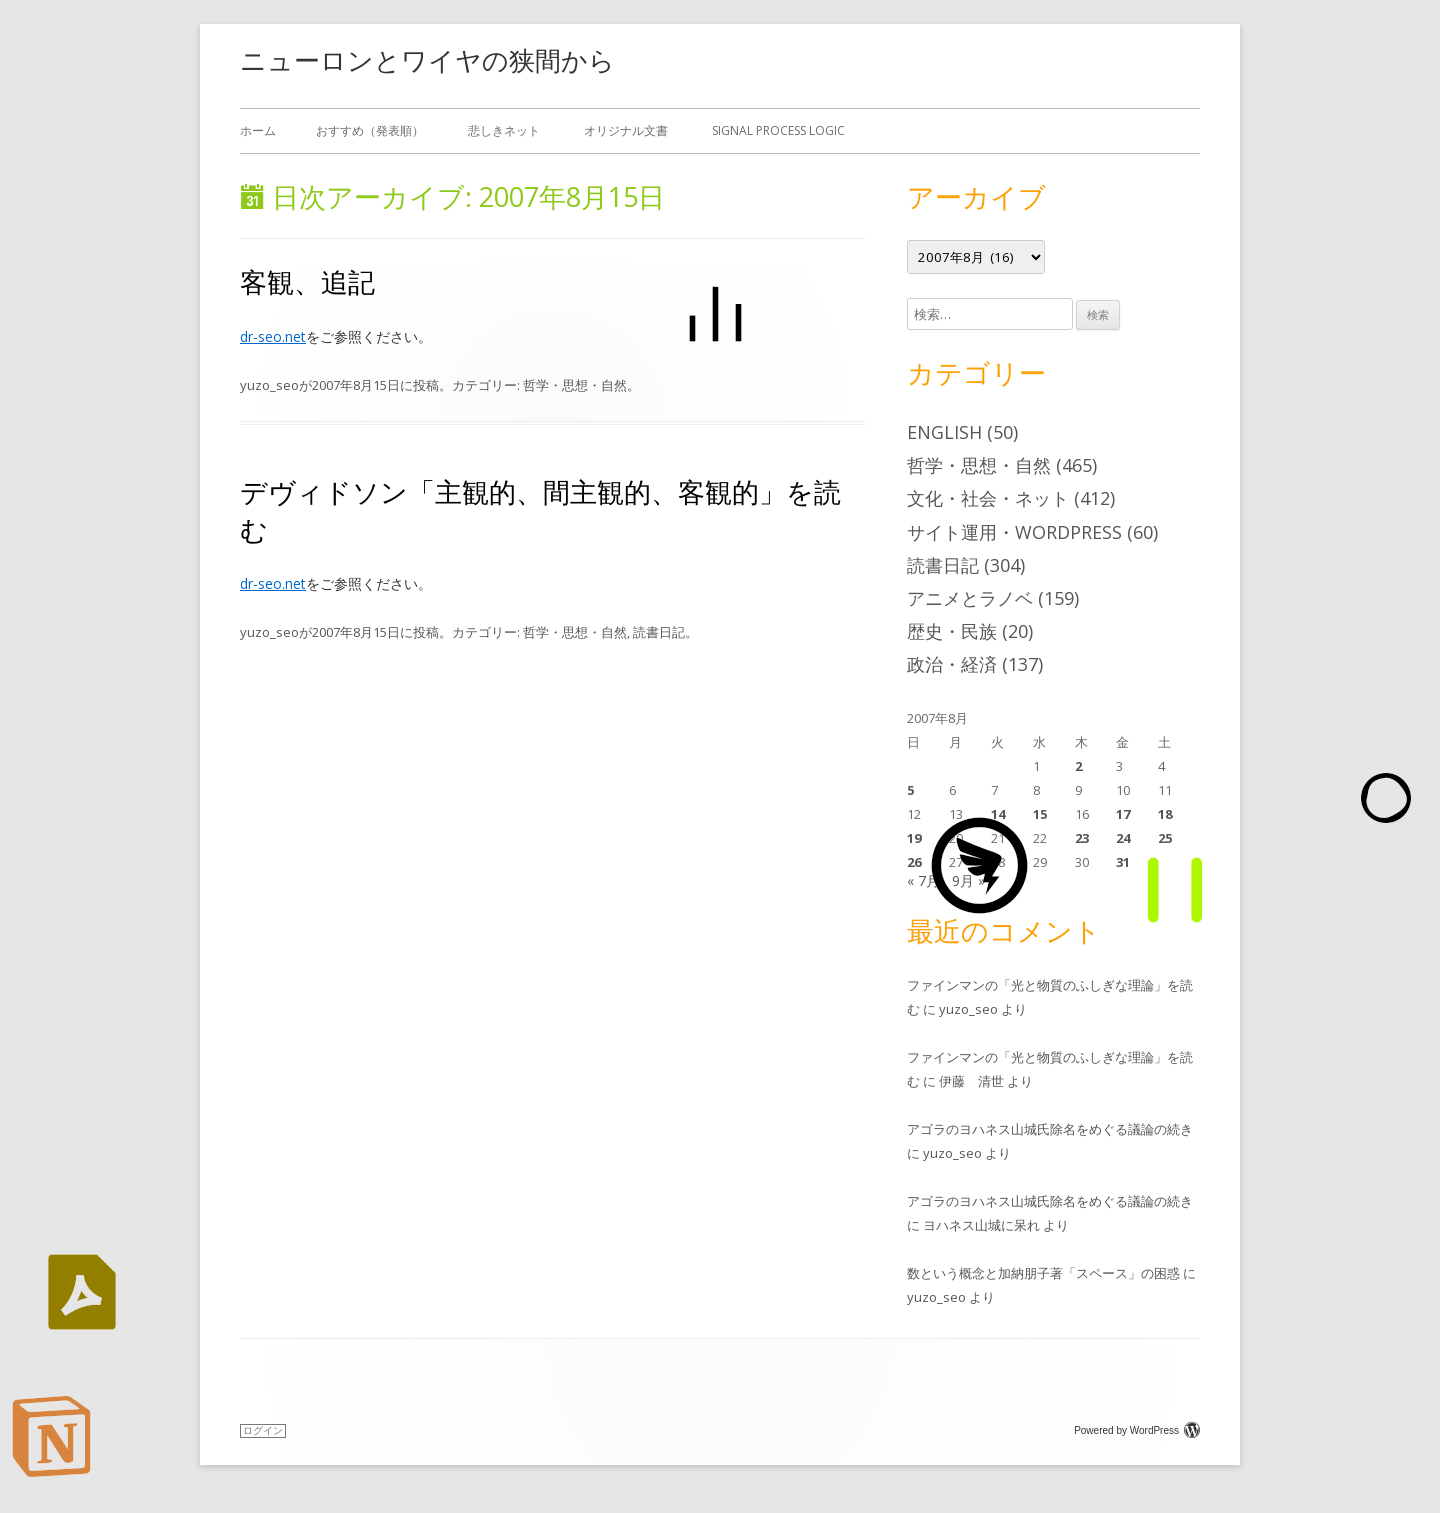  What do you see at coordinates (82, 1292) in the screenshot?
I see `open a PDF document` at bounding box center [82, 1292].